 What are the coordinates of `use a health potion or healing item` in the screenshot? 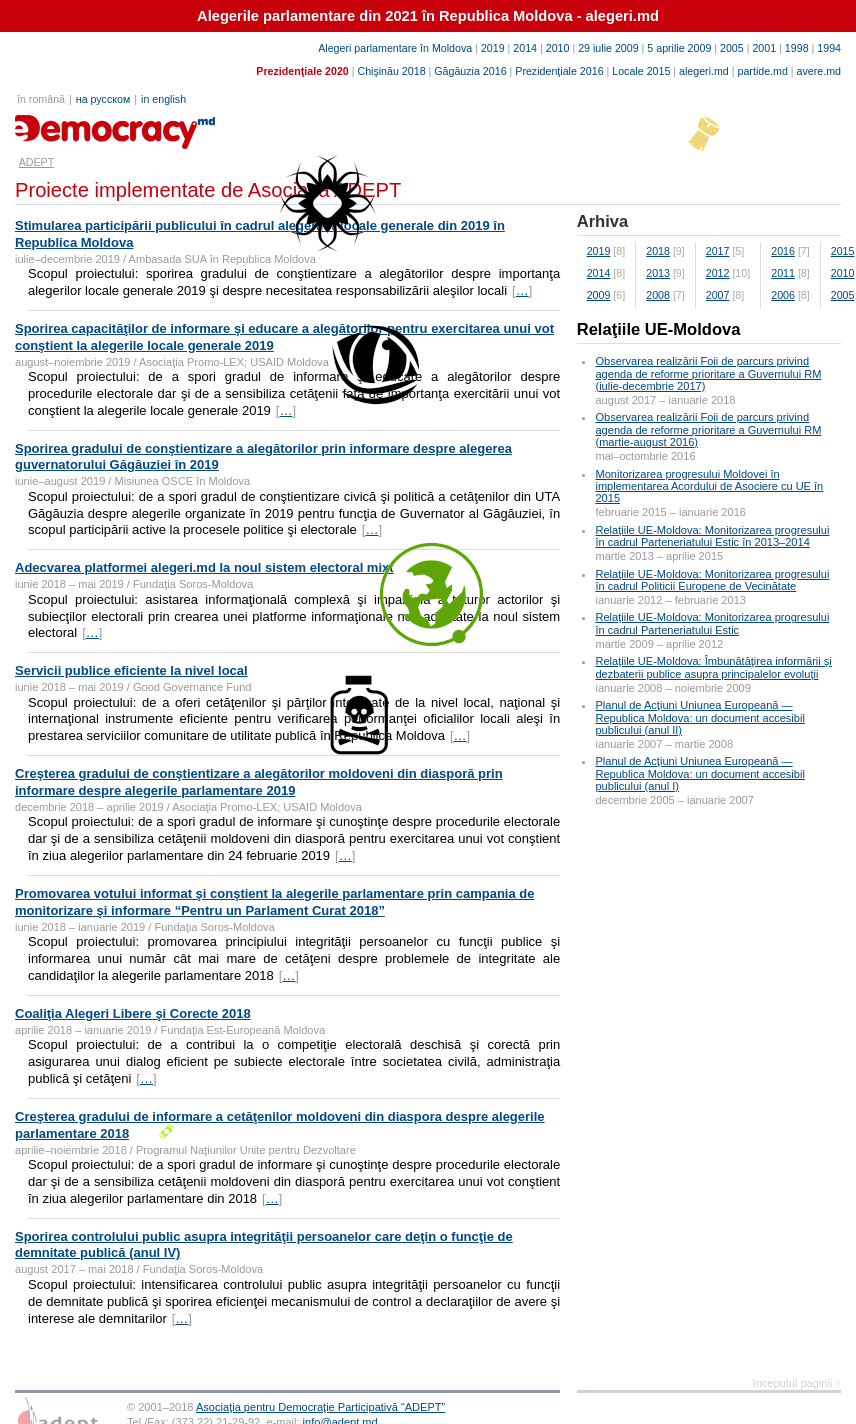 It's located at (166, 1131).